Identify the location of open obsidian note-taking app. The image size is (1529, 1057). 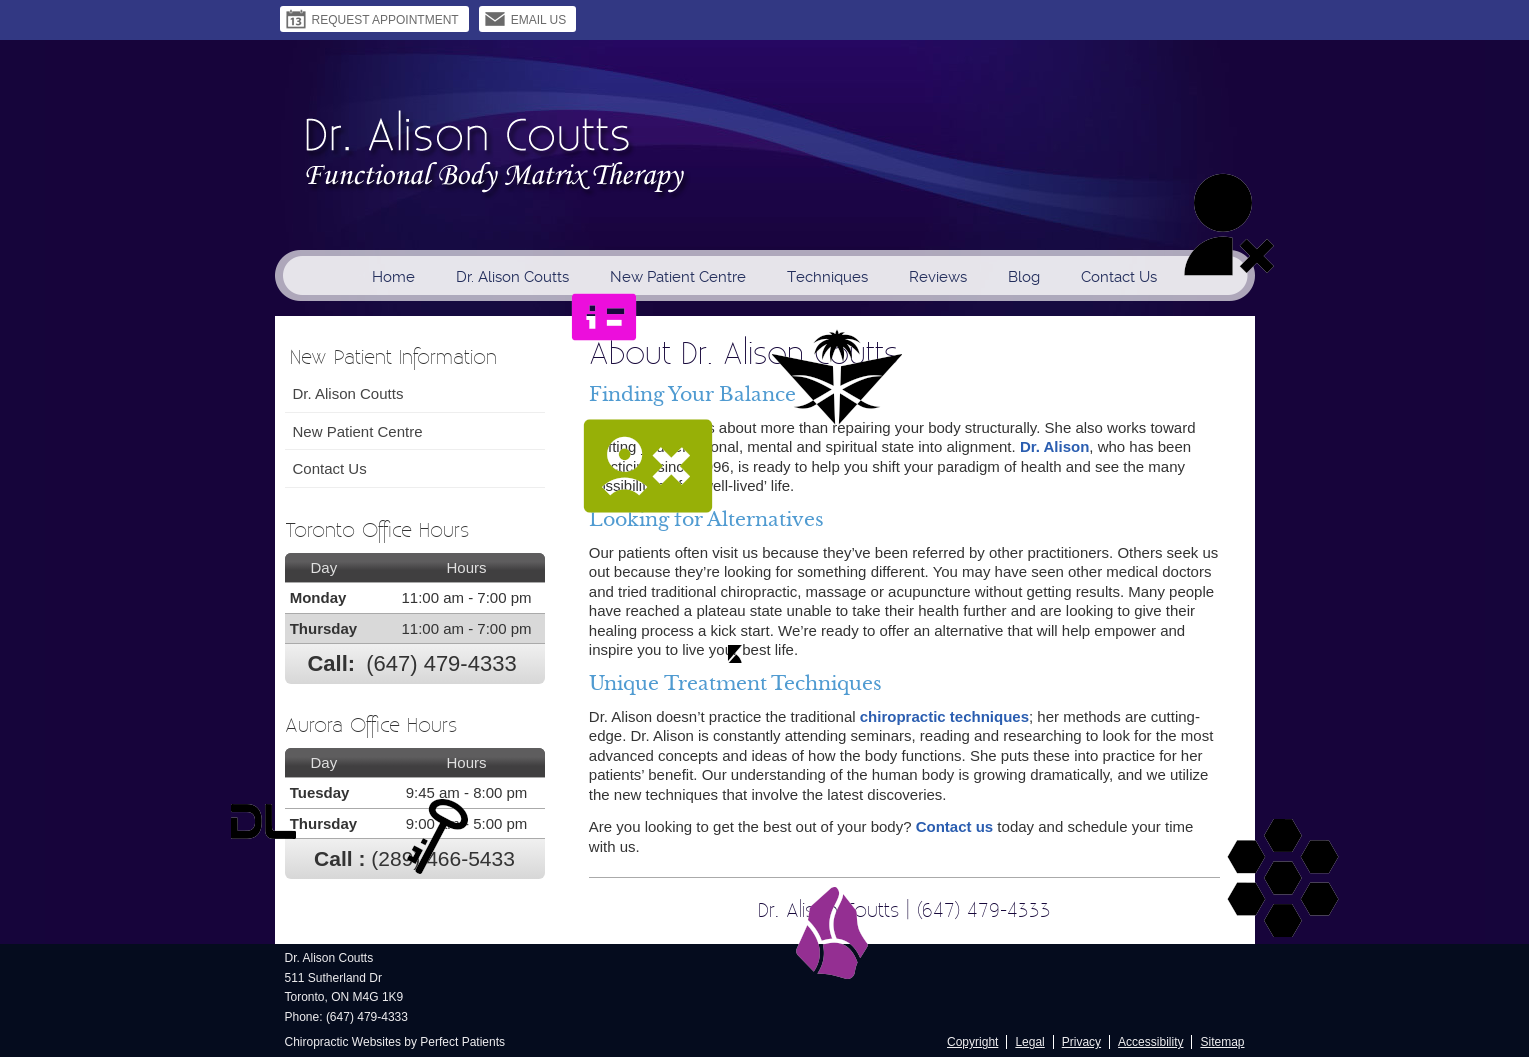
(832, 933).